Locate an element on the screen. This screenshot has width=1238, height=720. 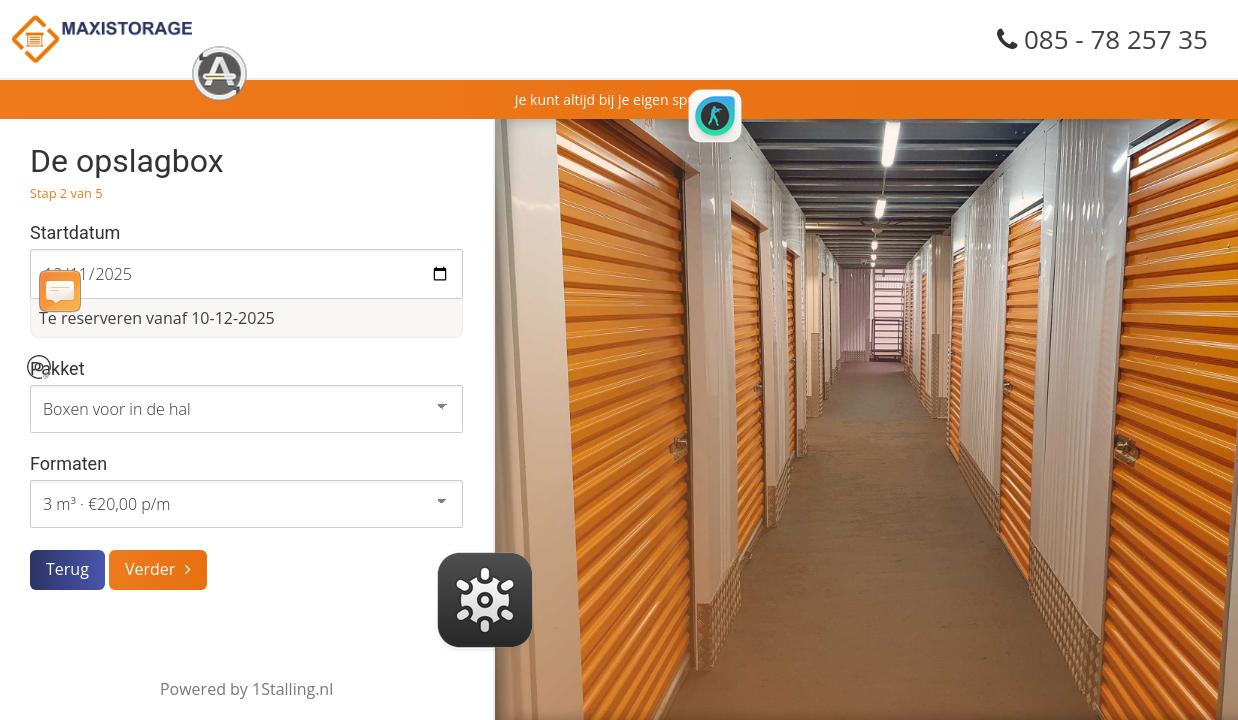
attach data from optical disc is located at coordinates (39, 367).